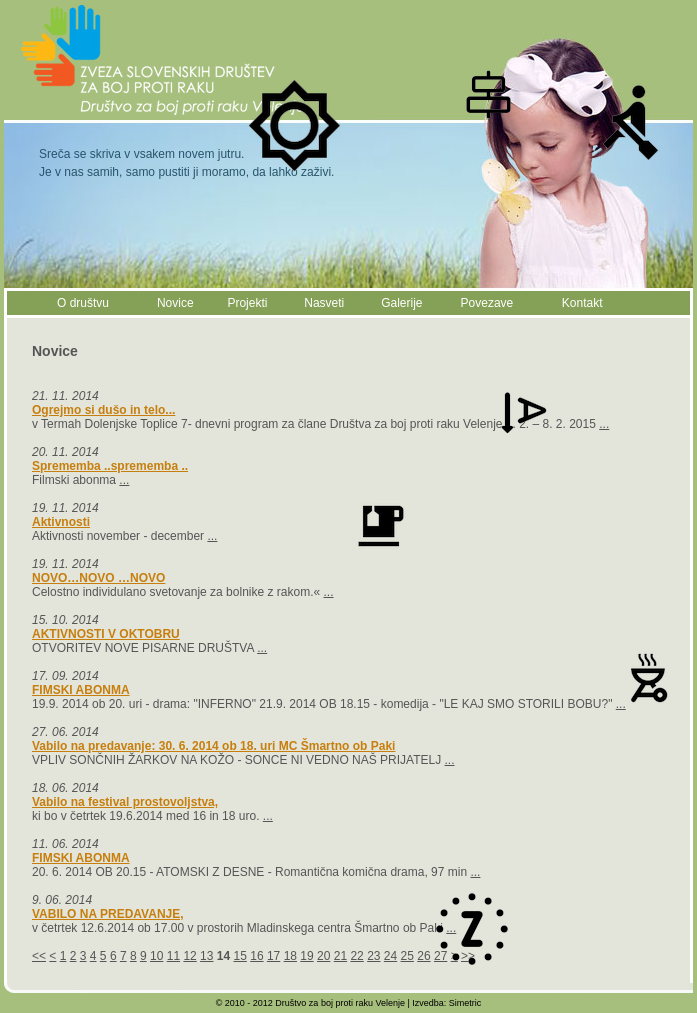 This screenshot has height=1013, width=697. Describe the element at coordinates (523, 413) in the screenshot. I see `rotate text direction downward` at that location.